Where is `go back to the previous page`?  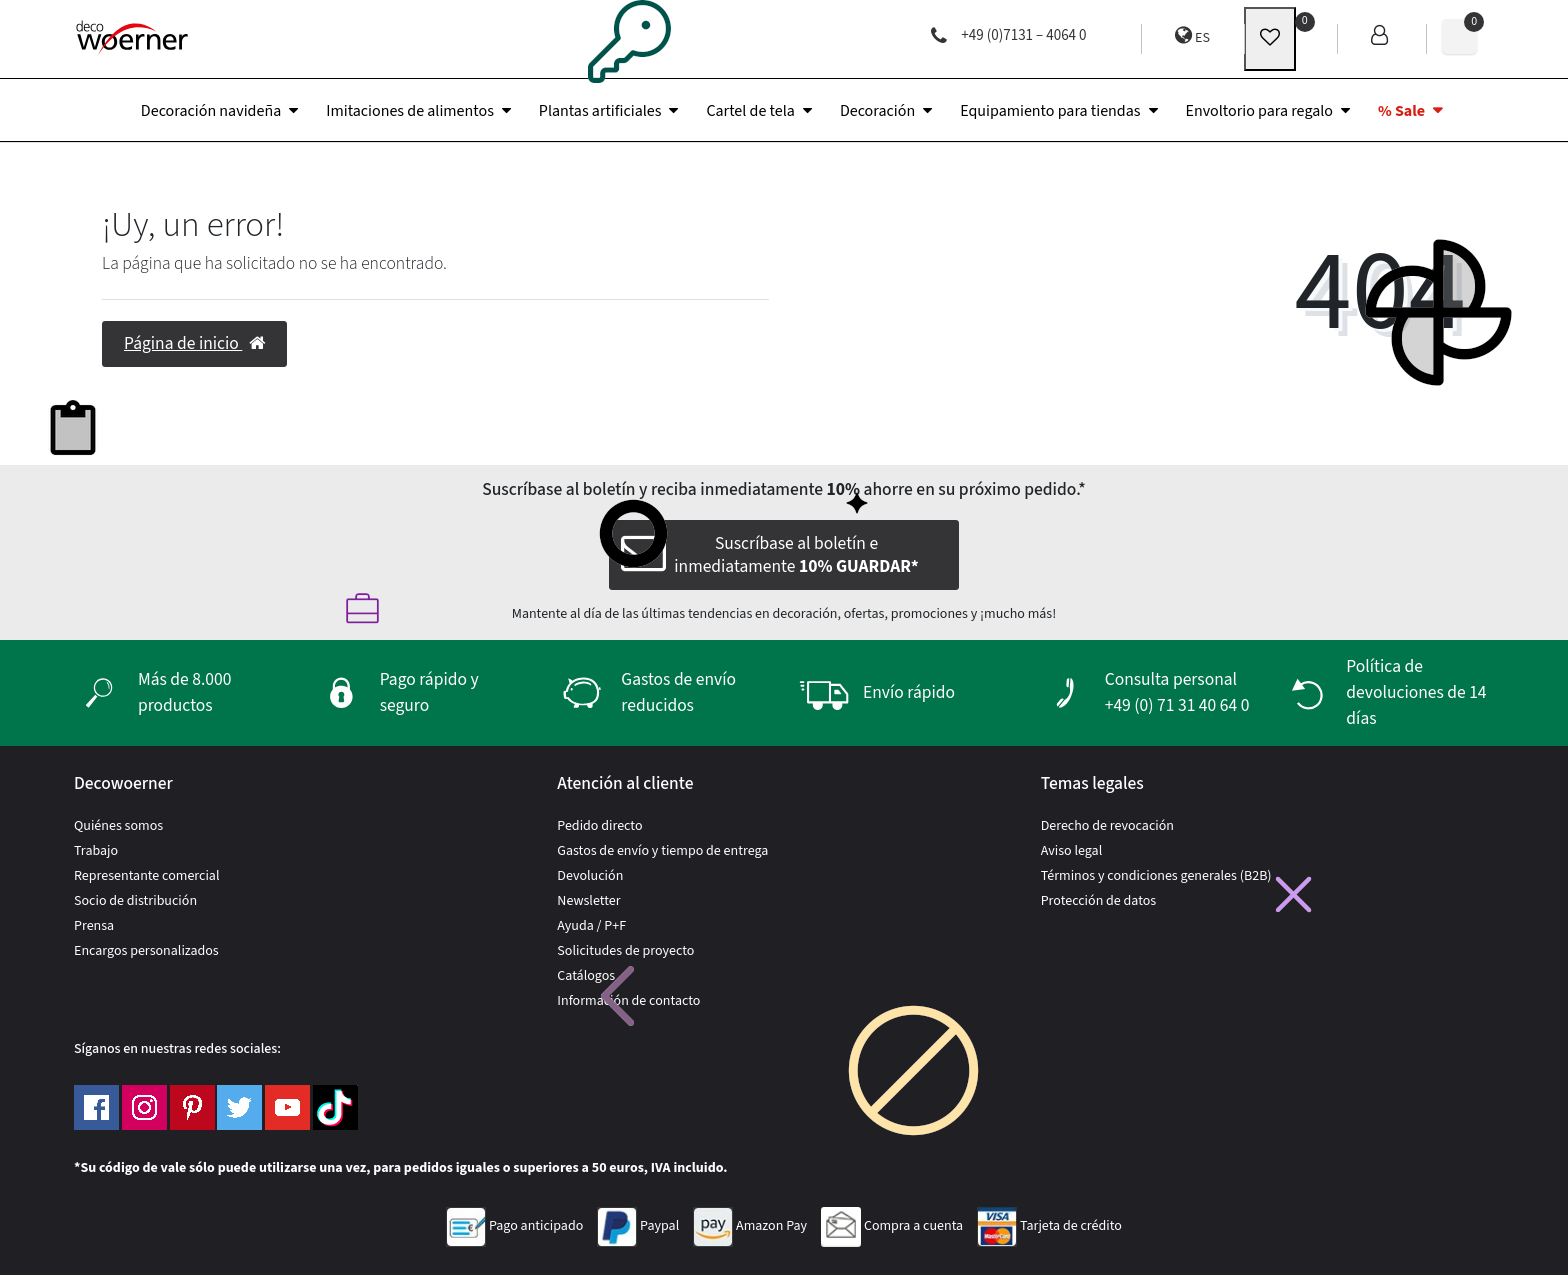
go back to the previous page is located at coordinates (619, 996).